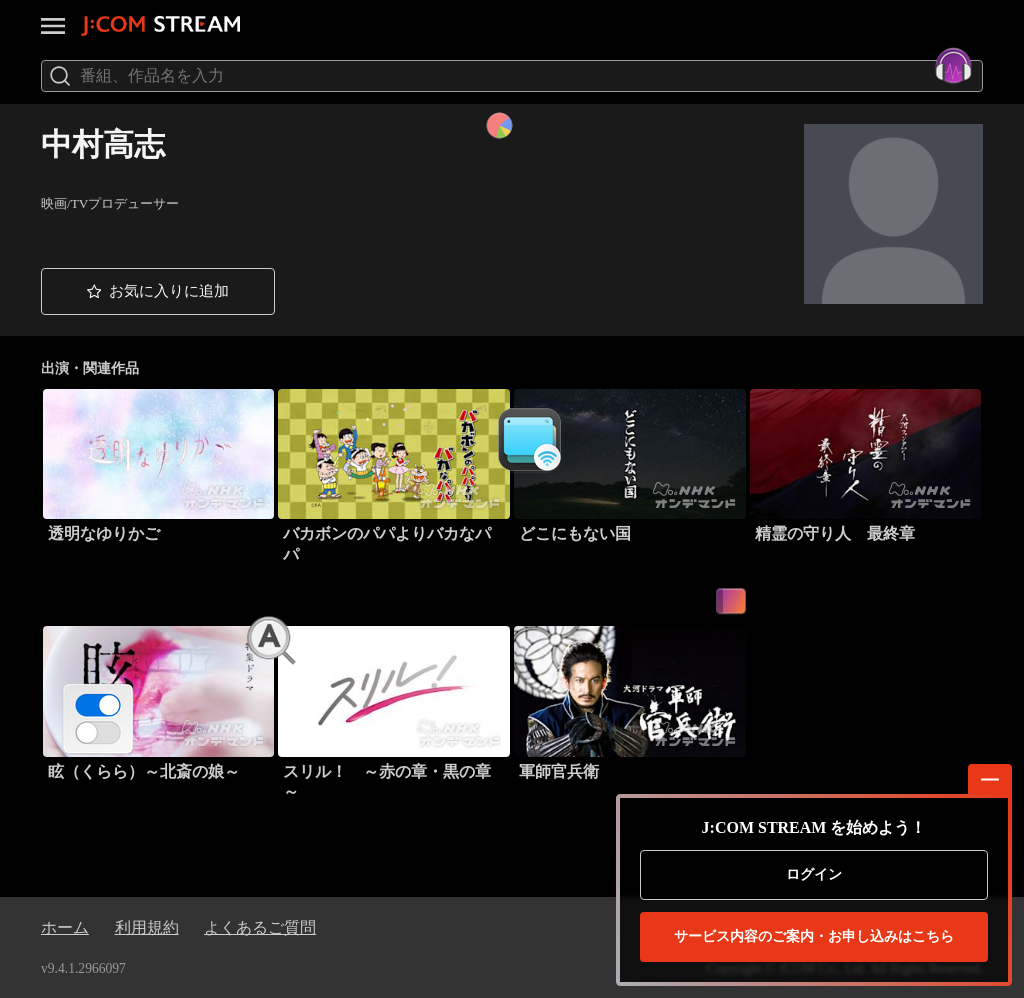  What do you see at coordinates (953, 65) in the screenshot?
I see `audio output device connected` at bounding box center [953, 65].